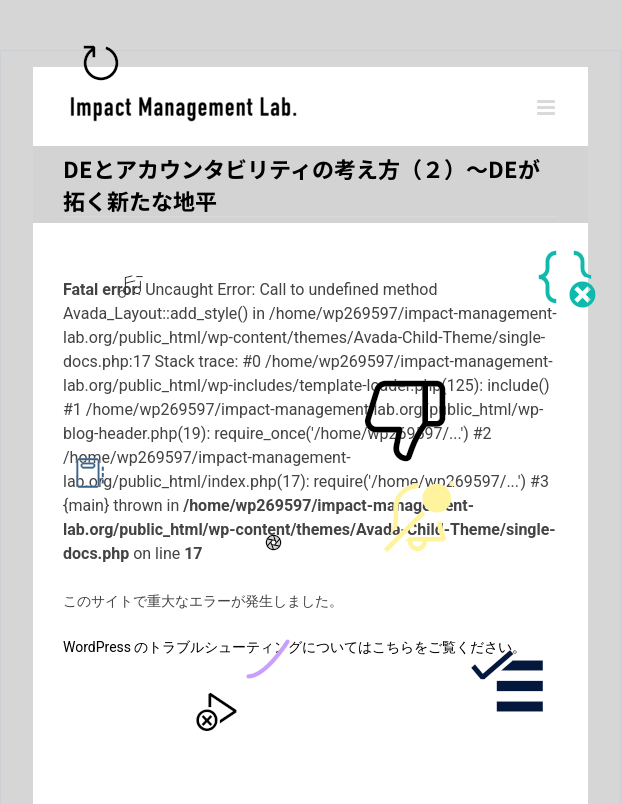 The width and height of the screenshot is (621, 804). What do you see at coordinates (131, 286) in the screenshot?
I see `remove a song from your playlist` at bounding box center [131, 286].